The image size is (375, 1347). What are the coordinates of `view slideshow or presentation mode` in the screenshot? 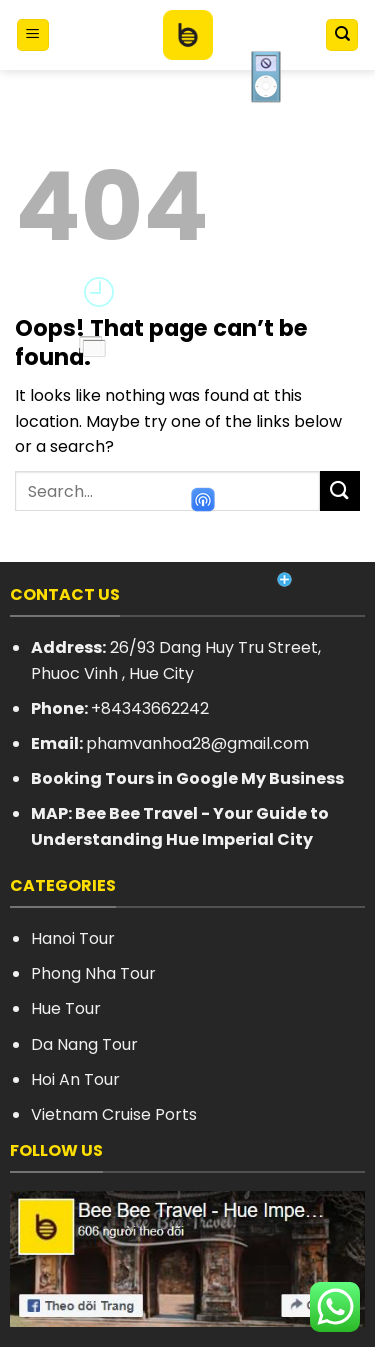 It's located at (99, 292).